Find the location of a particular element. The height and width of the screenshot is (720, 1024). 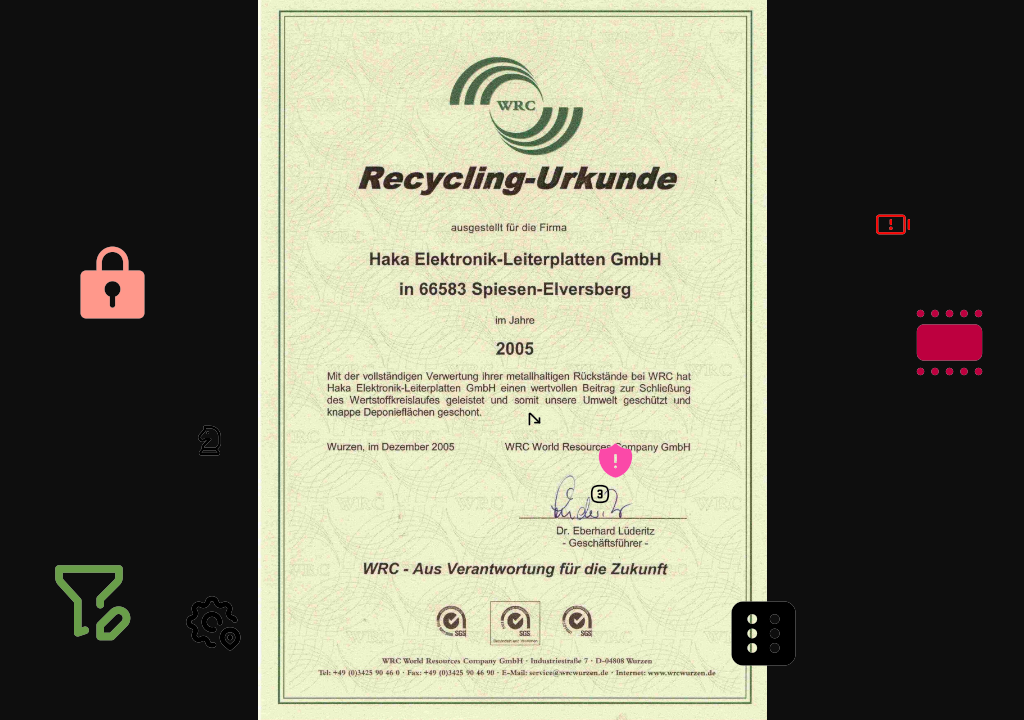

access secure or encrypted content is located at coordinates (112, 286).